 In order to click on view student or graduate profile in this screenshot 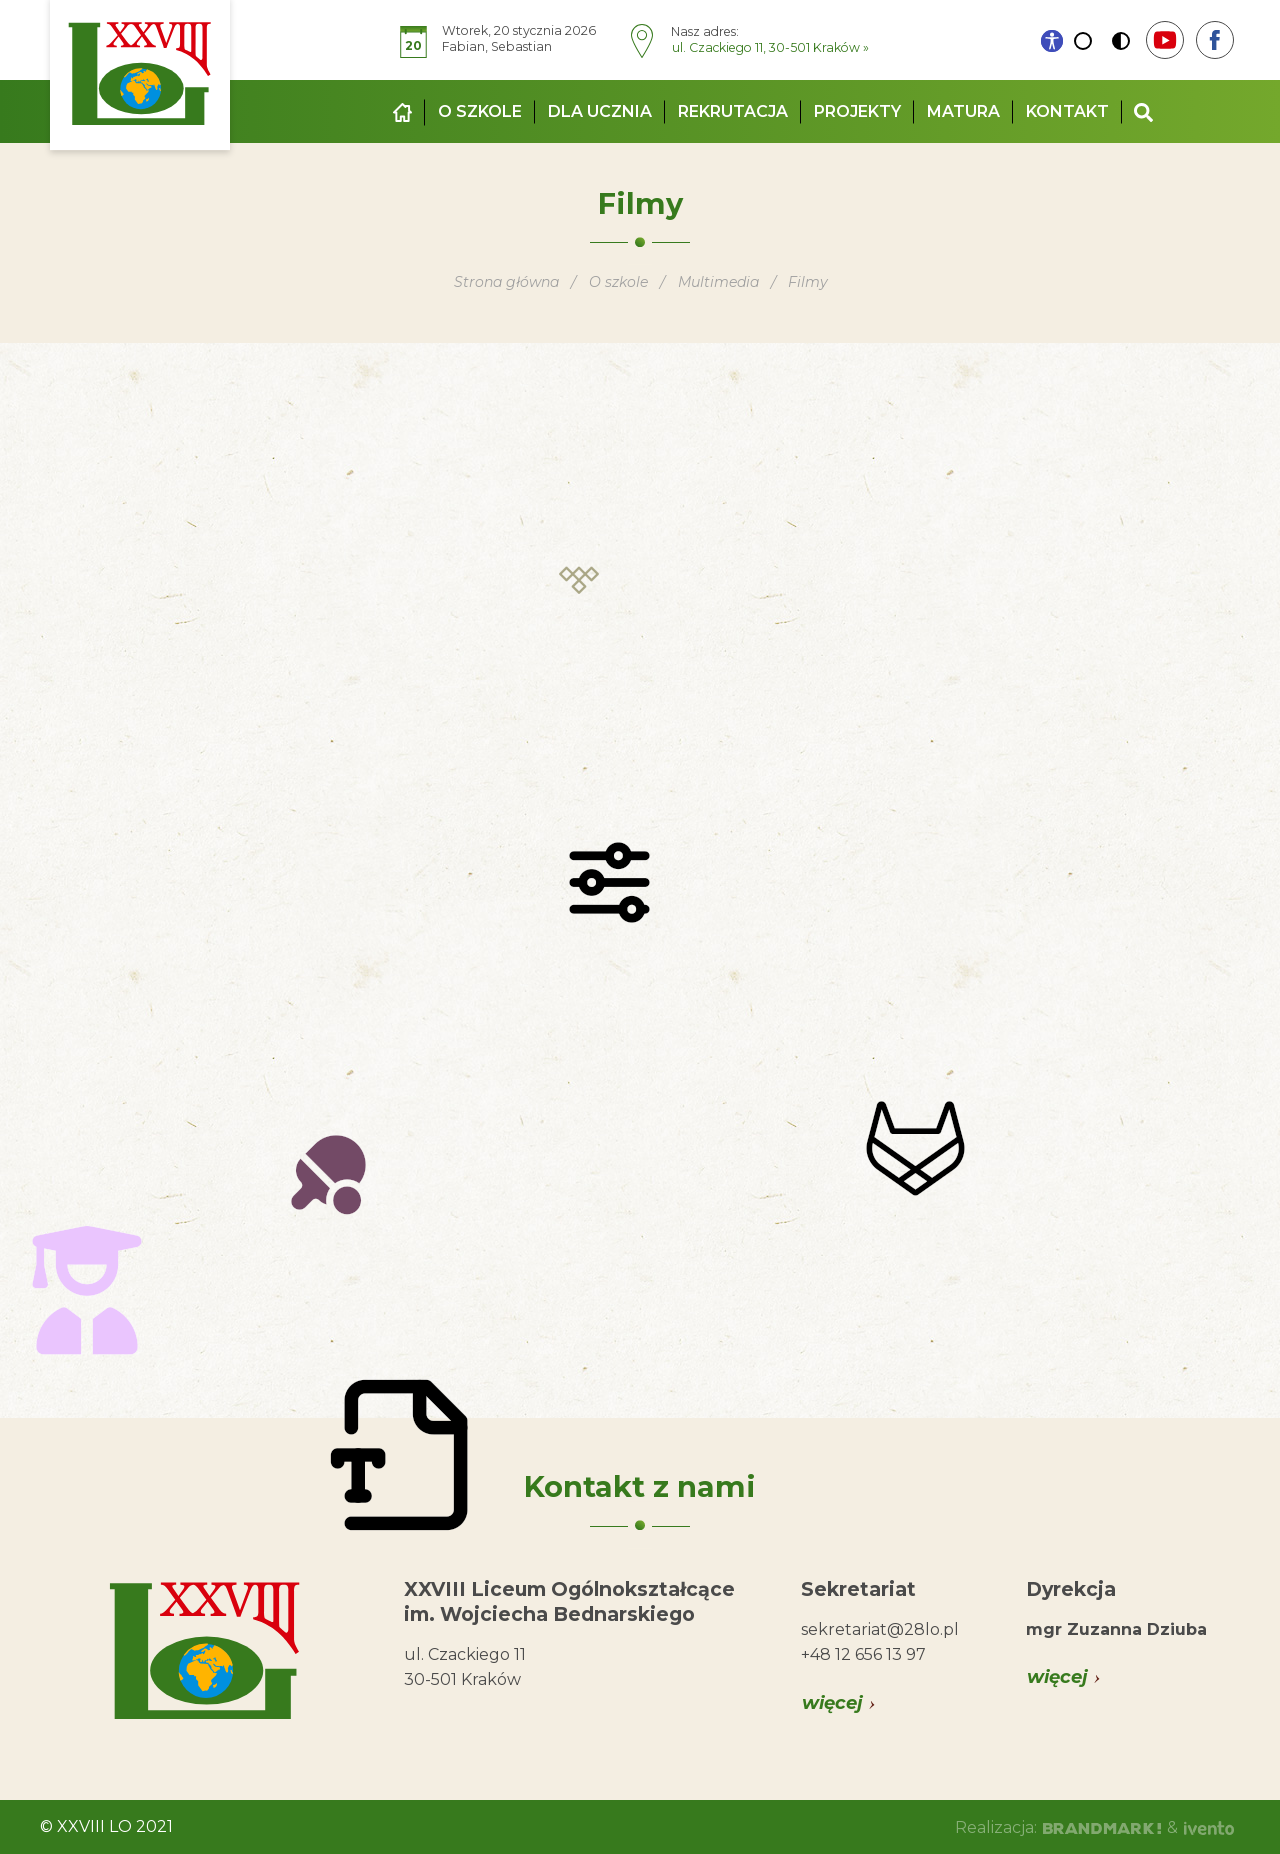, I will do `click(87, 1292)`.